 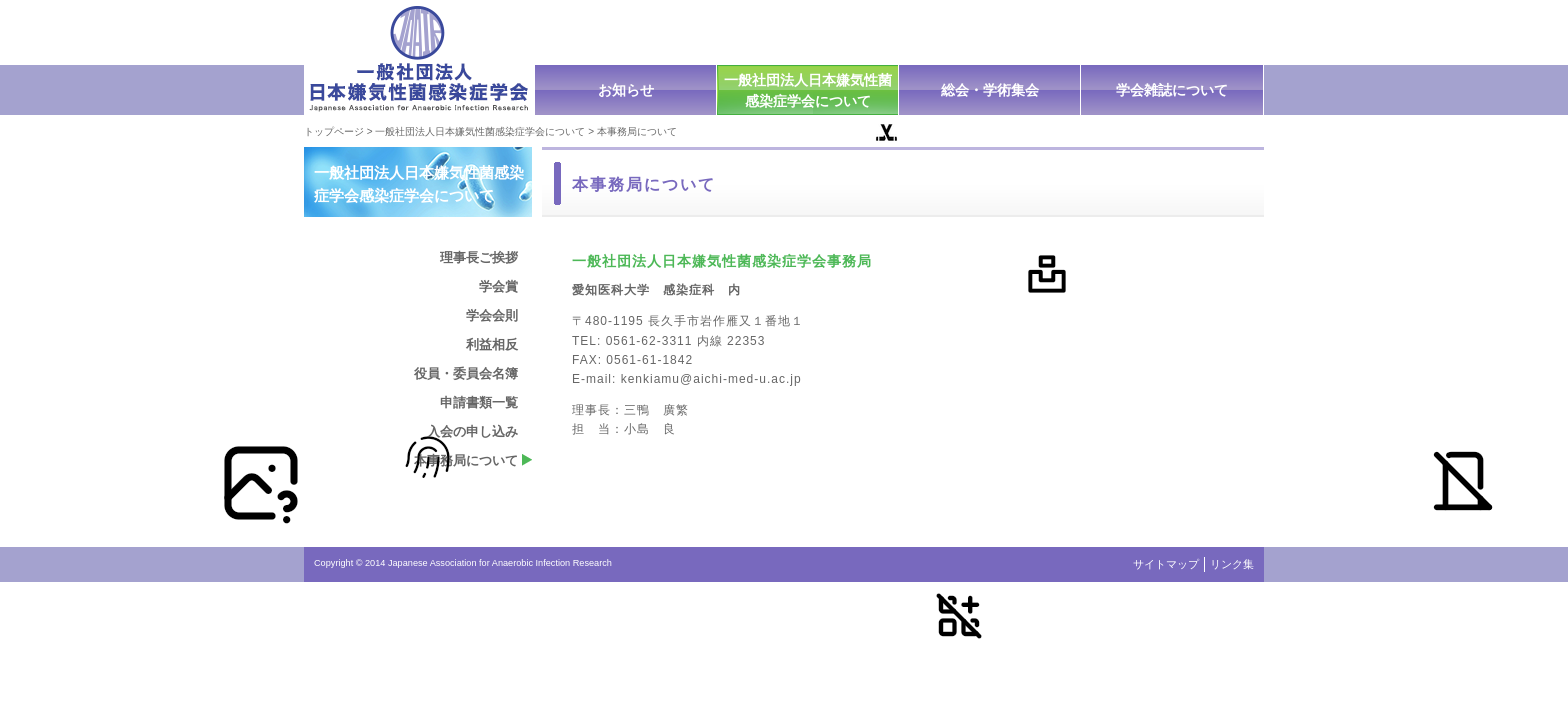 What do you see at coordinates (261, 483) in the screenshot?
I see `unknown or missing image` at bounding box center [261, 483].